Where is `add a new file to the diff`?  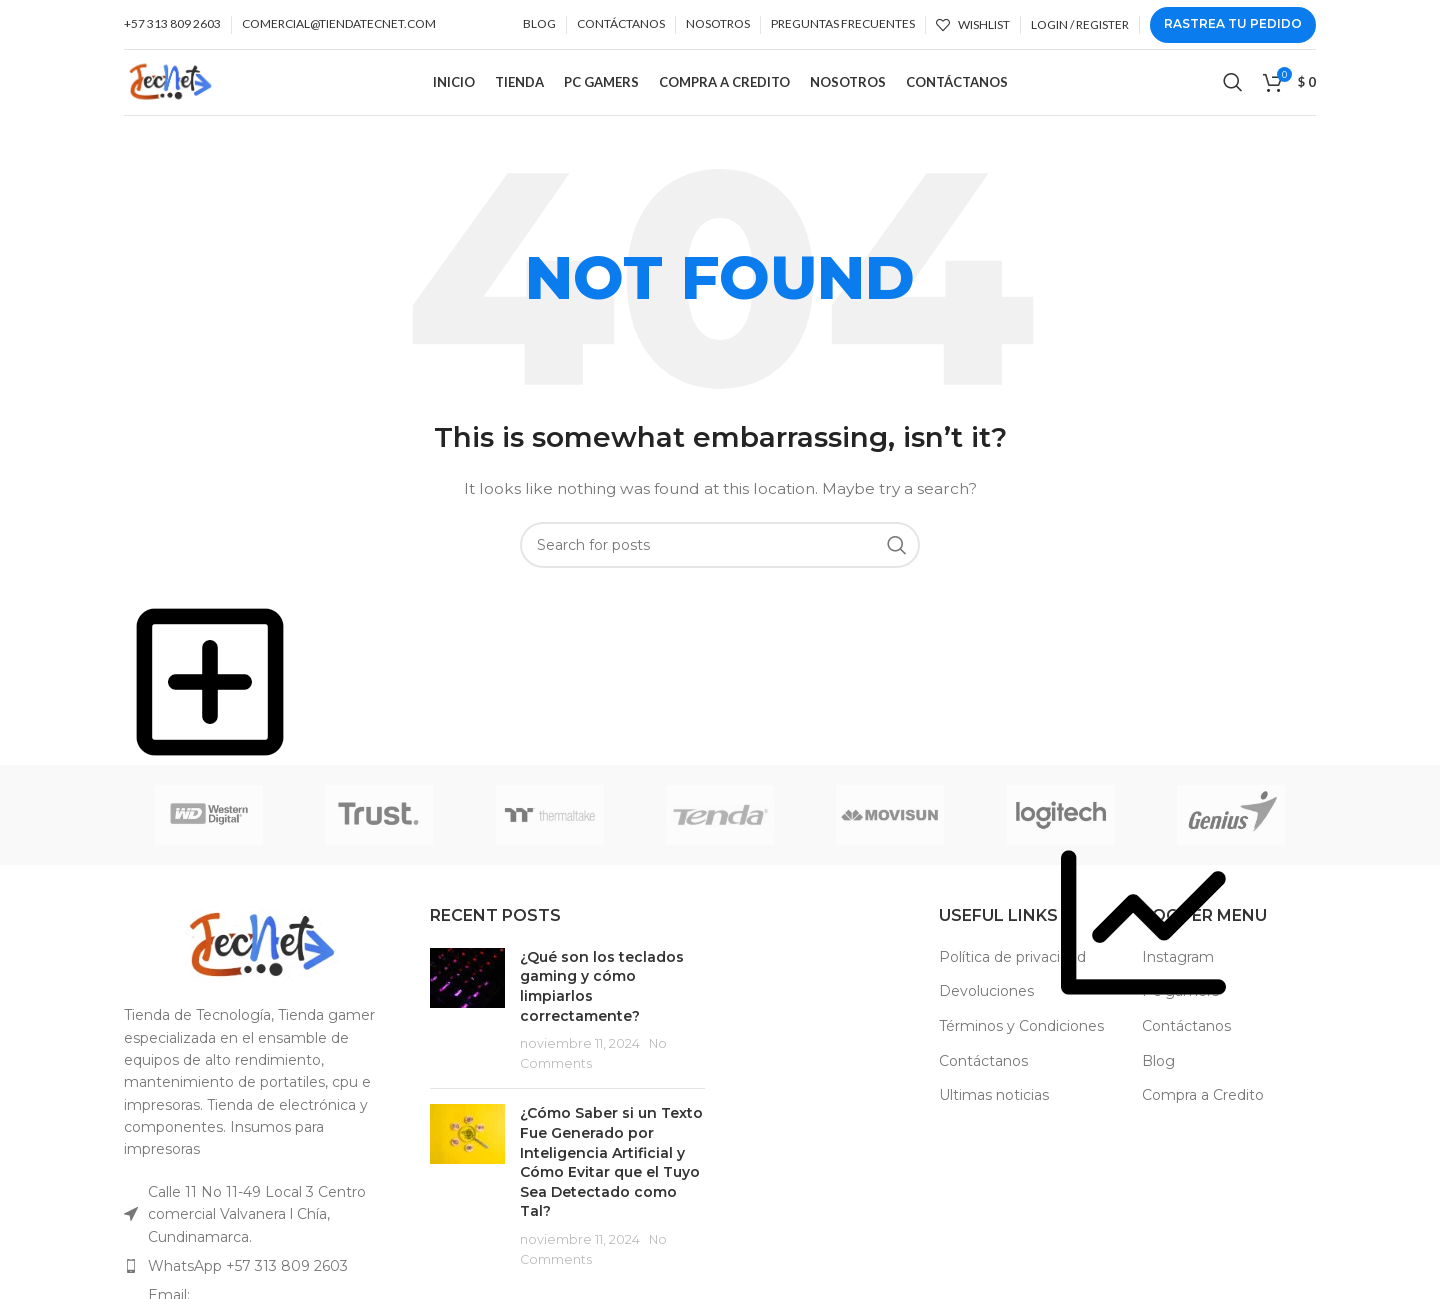 add a new file to the diff is located at coordinates (210, 682).